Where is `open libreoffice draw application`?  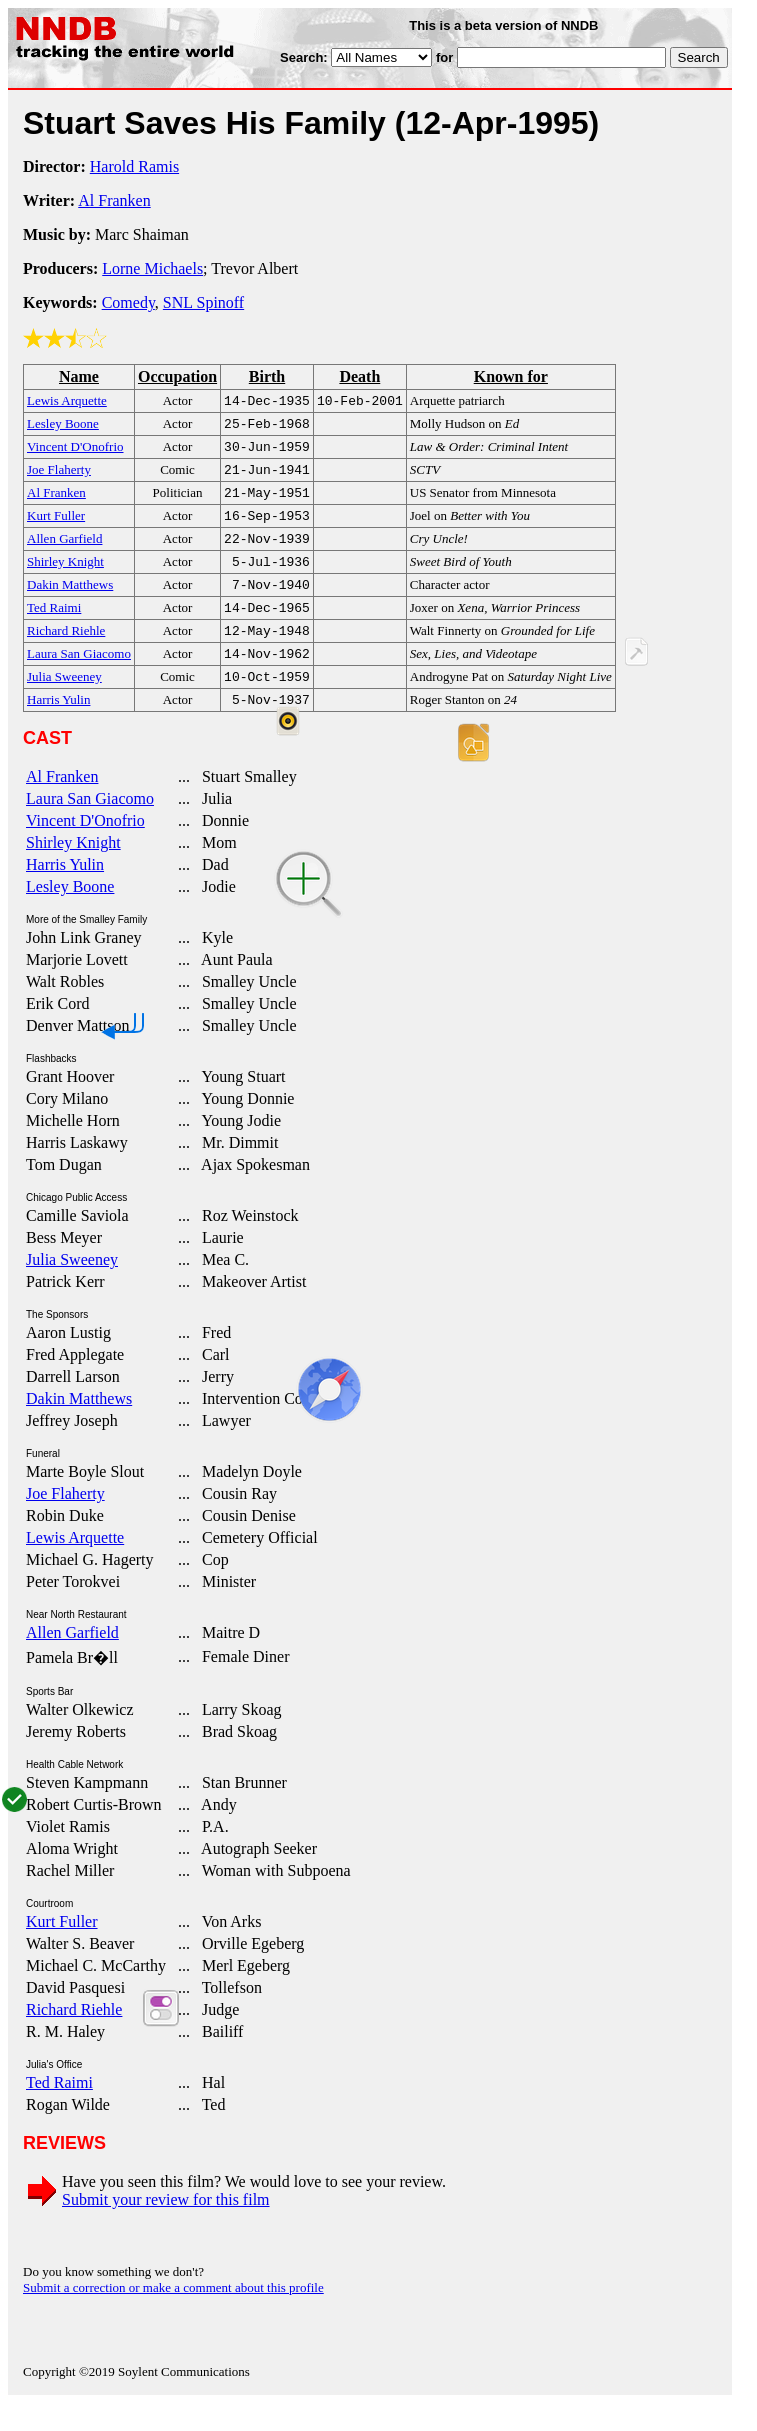 open libreoffice draw application is located at coordinates (473, 742).